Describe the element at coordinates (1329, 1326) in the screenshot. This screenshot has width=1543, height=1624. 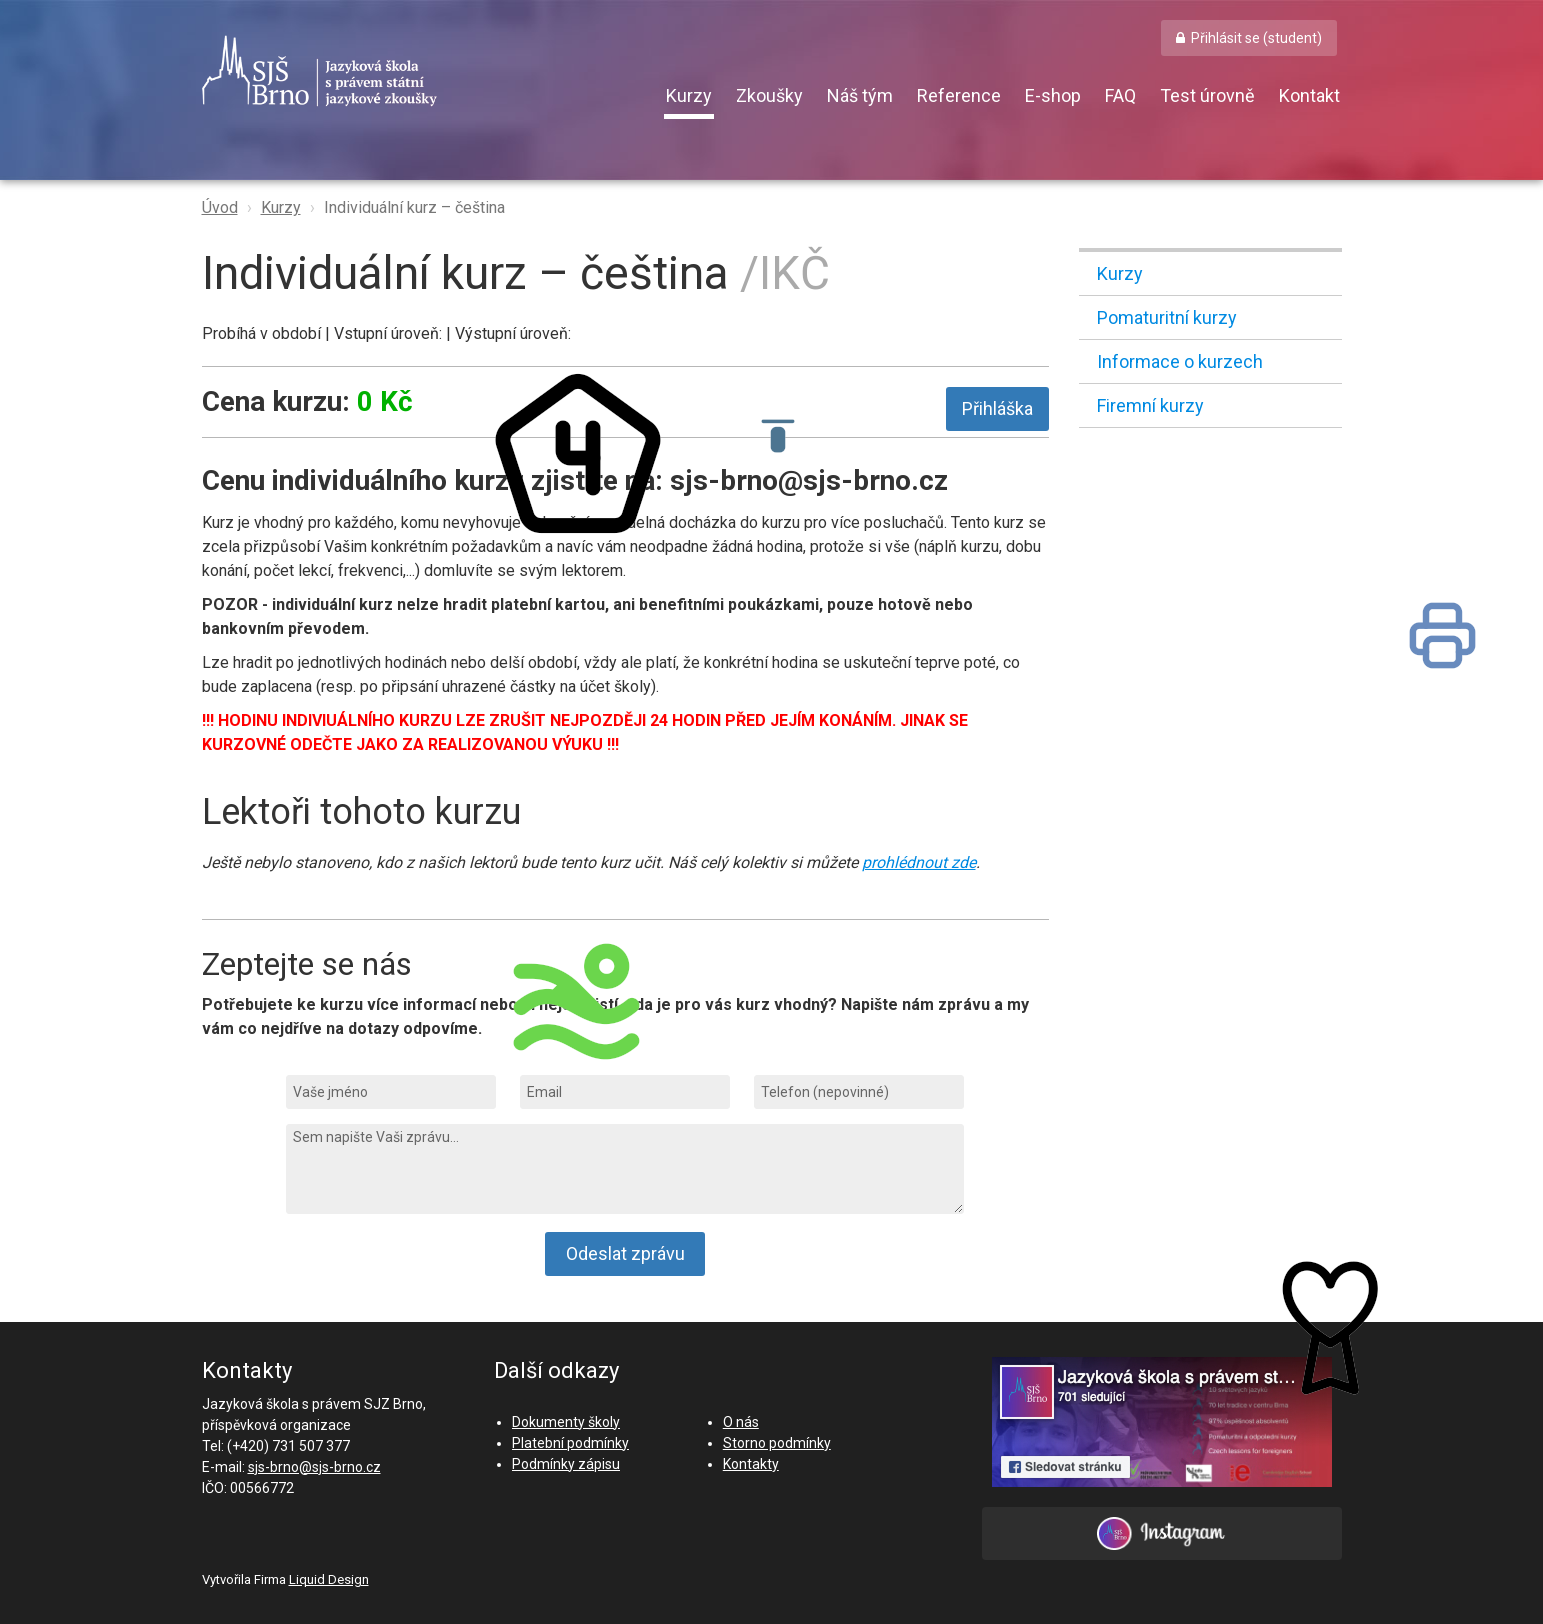
I see `view sponsor tiers and levels` at that location.